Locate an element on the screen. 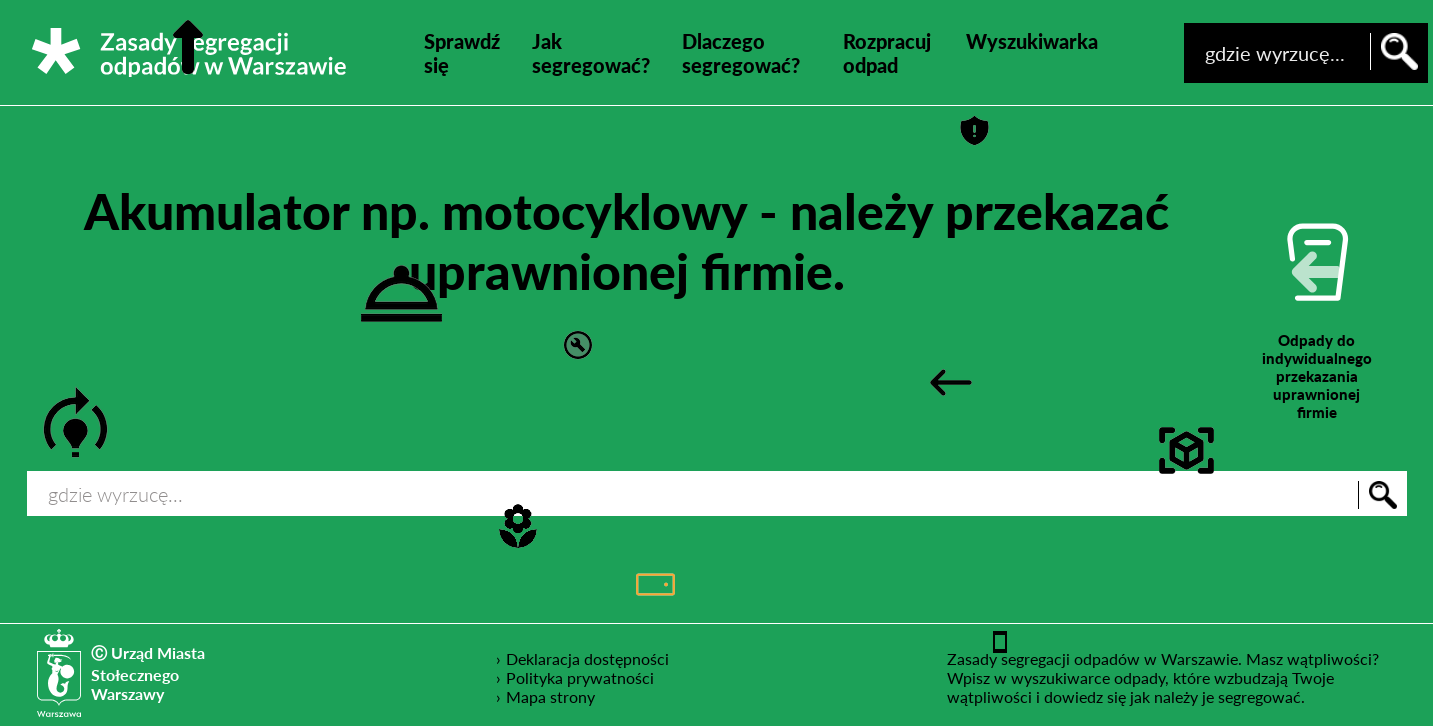 This screenshot has width=1433, height=726. indicates model training in progress is located at coordinates (75, 425).